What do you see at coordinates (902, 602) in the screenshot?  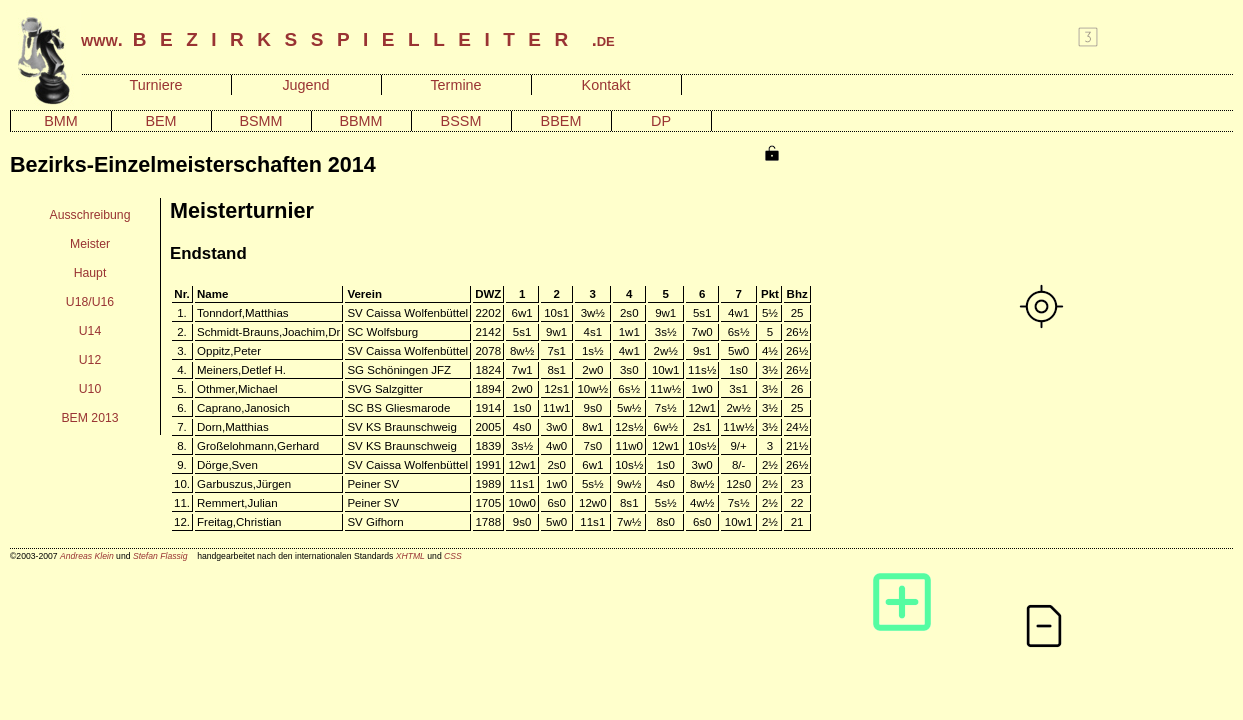 I see `add a new file to the diff` at bounding box center [902, 602].